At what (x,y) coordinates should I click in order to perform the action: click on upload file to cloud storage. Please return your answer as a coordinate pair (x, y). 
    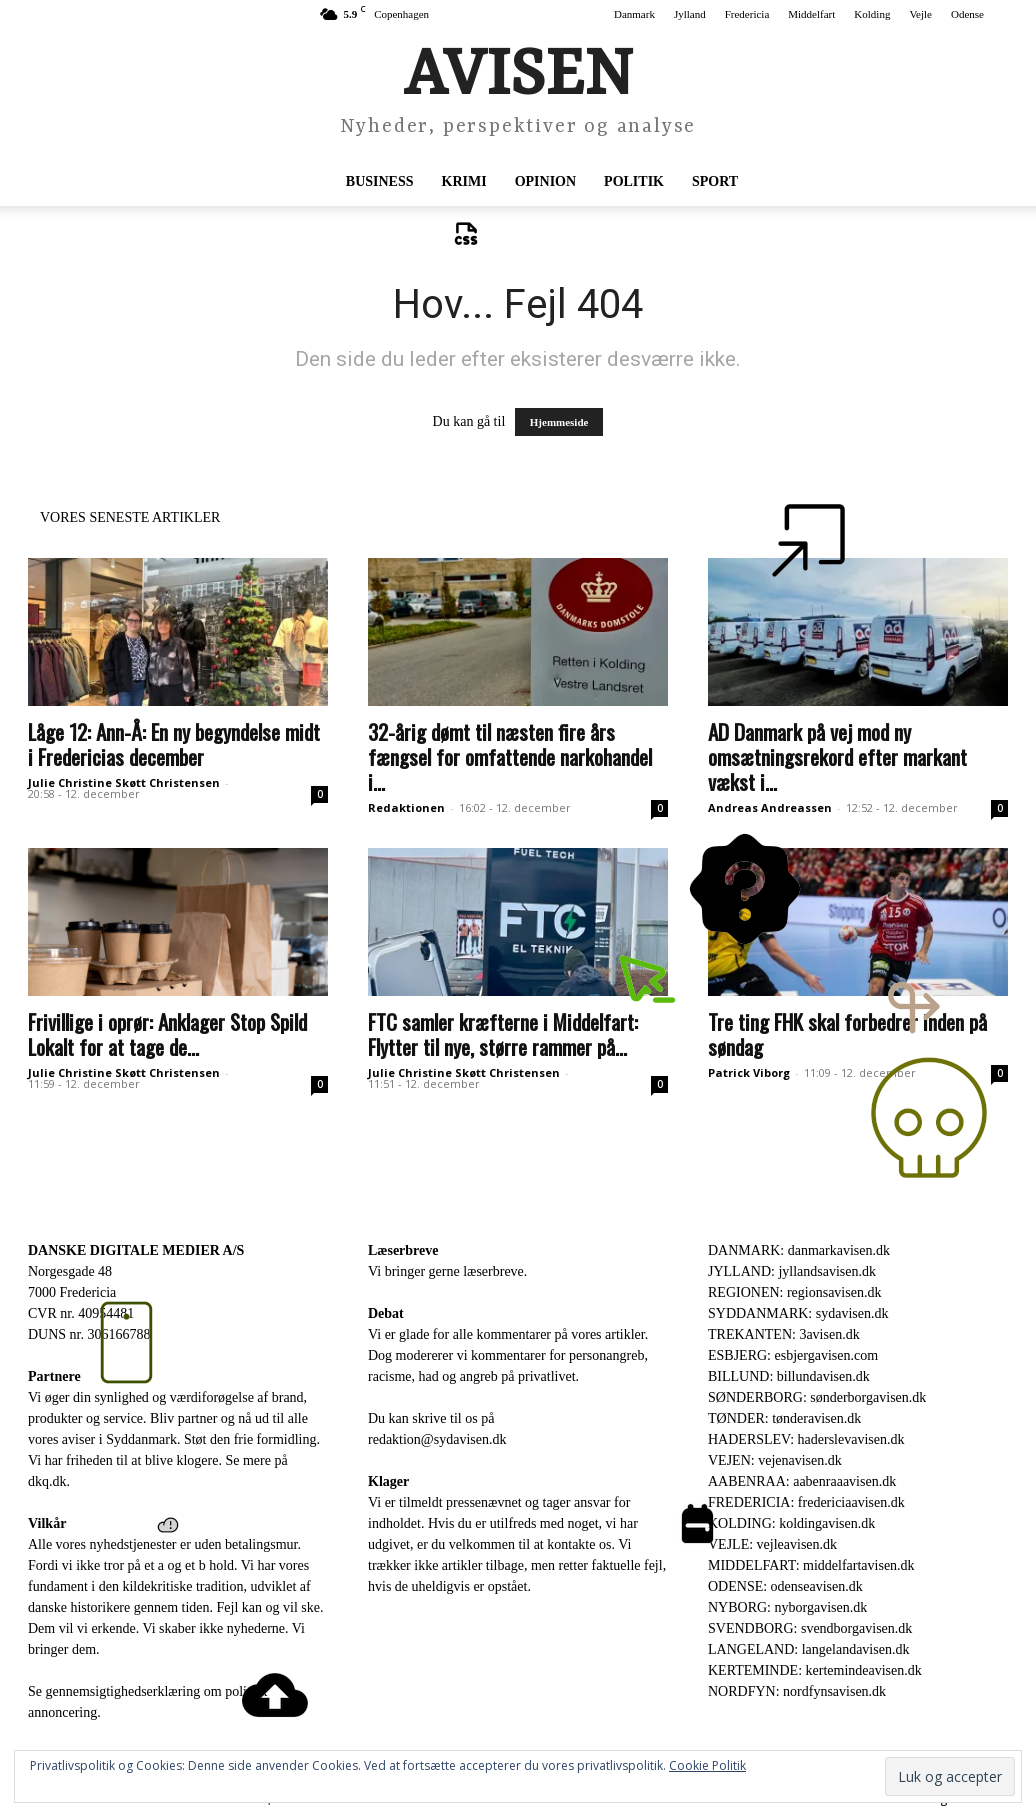
    Looking at the image, I should click on (275, 1695).